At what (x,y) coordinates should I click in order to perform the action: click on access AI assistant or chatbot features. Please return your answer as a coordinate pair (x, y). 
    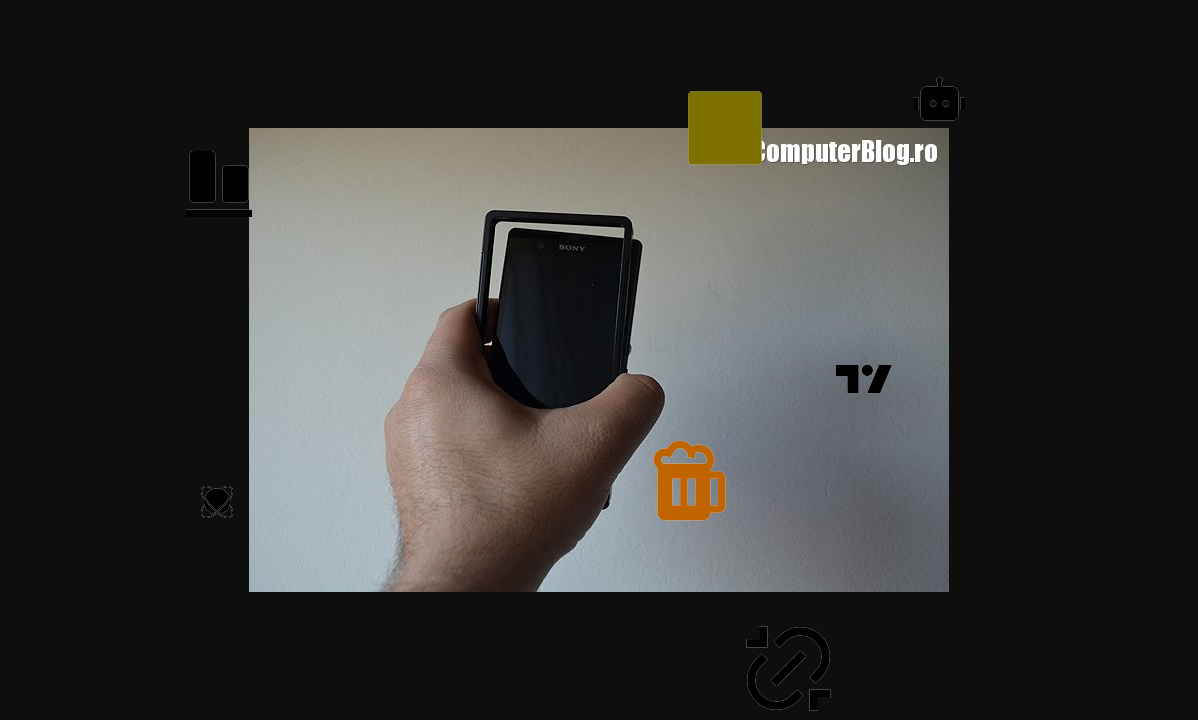
    Looking at the image, I should click on (939, 101).